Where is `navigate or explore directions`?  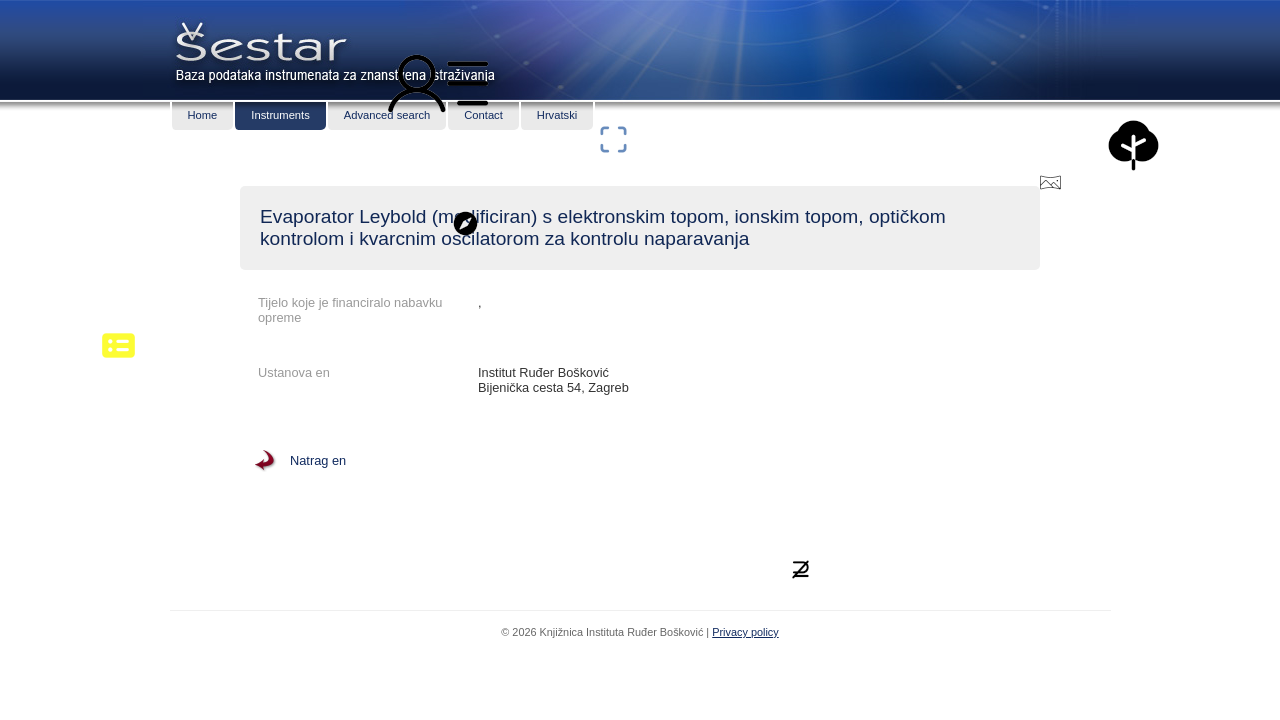 navigate or explore directions is located at coordinates (465, 223).